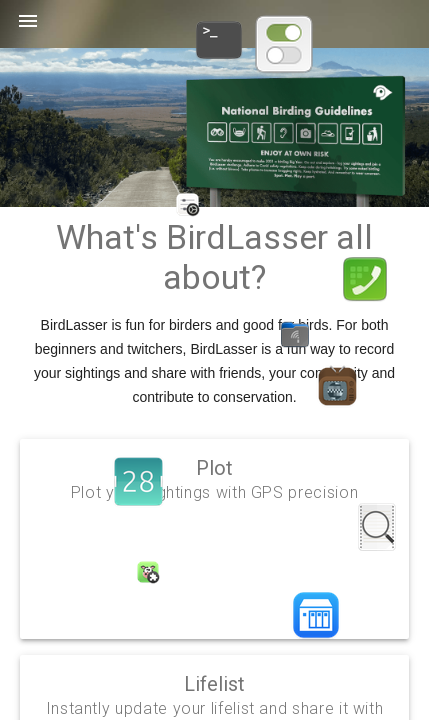 The image size is (429, 720). I want to click on open the phone or calls app, so click(365, 279).